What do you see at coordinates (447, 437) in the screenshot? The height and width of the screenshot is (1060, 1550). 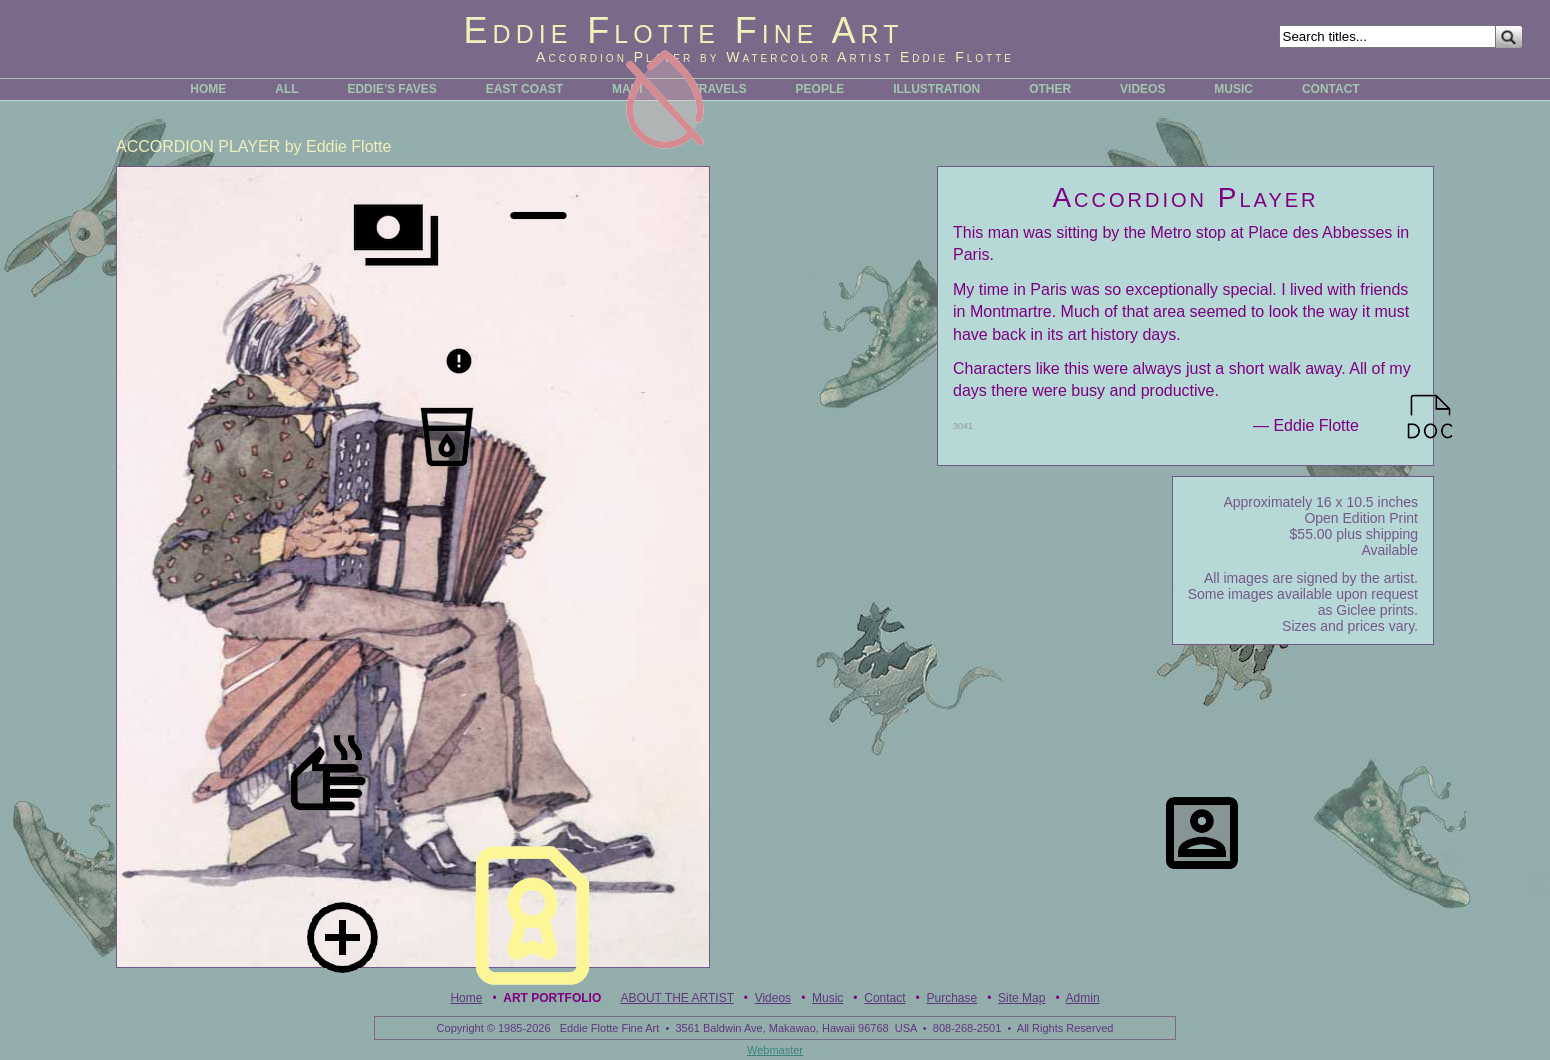 I see `find nearby drink or beverage locations` at bounding box center [447, 437].